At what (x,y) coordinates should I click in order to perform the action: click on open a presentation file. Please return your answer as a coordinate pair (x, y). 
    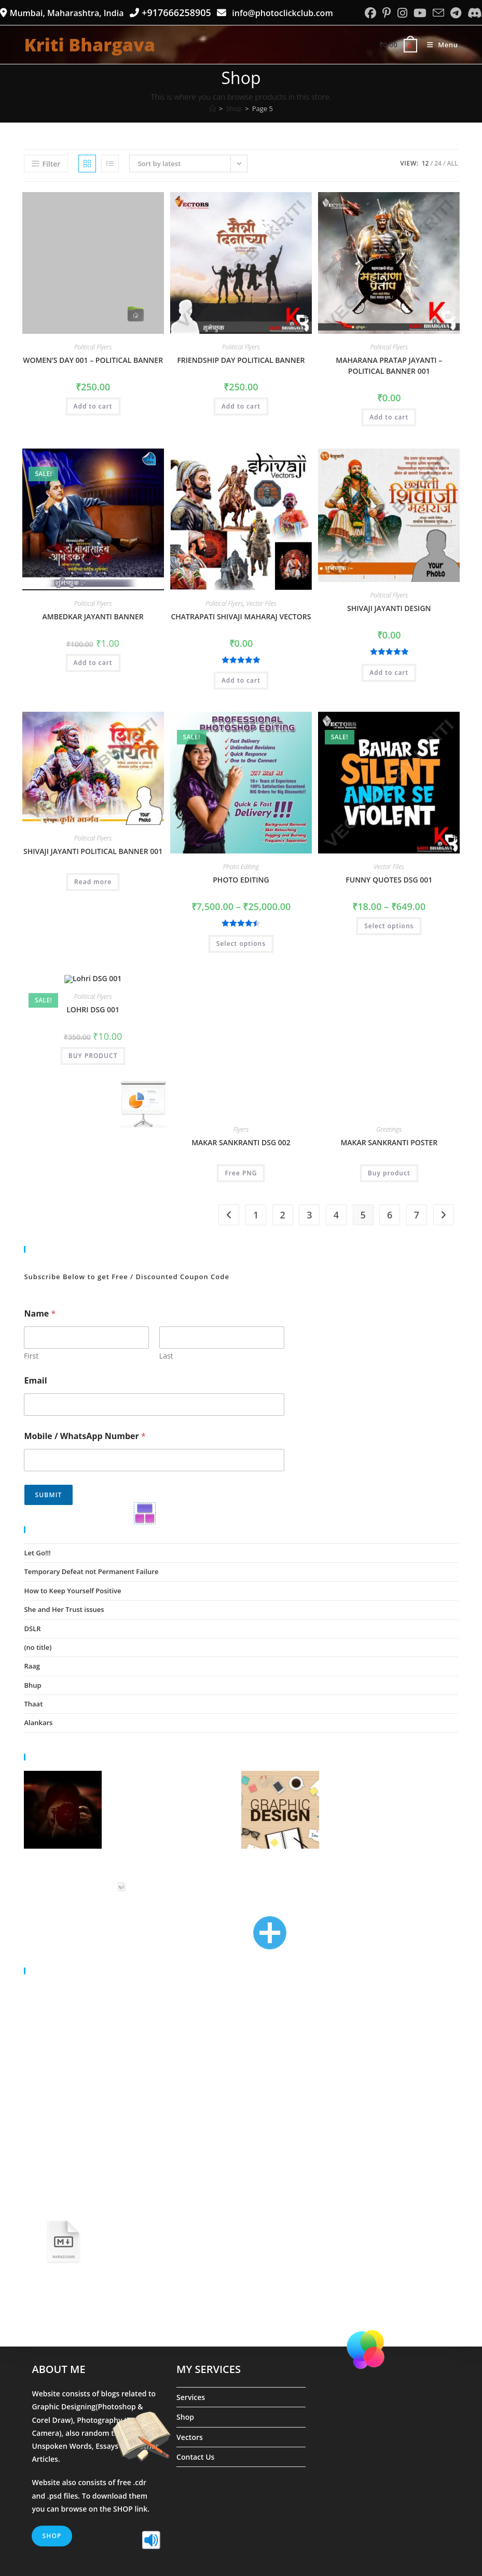
    Looking at the image, I should click on (143, 1103).